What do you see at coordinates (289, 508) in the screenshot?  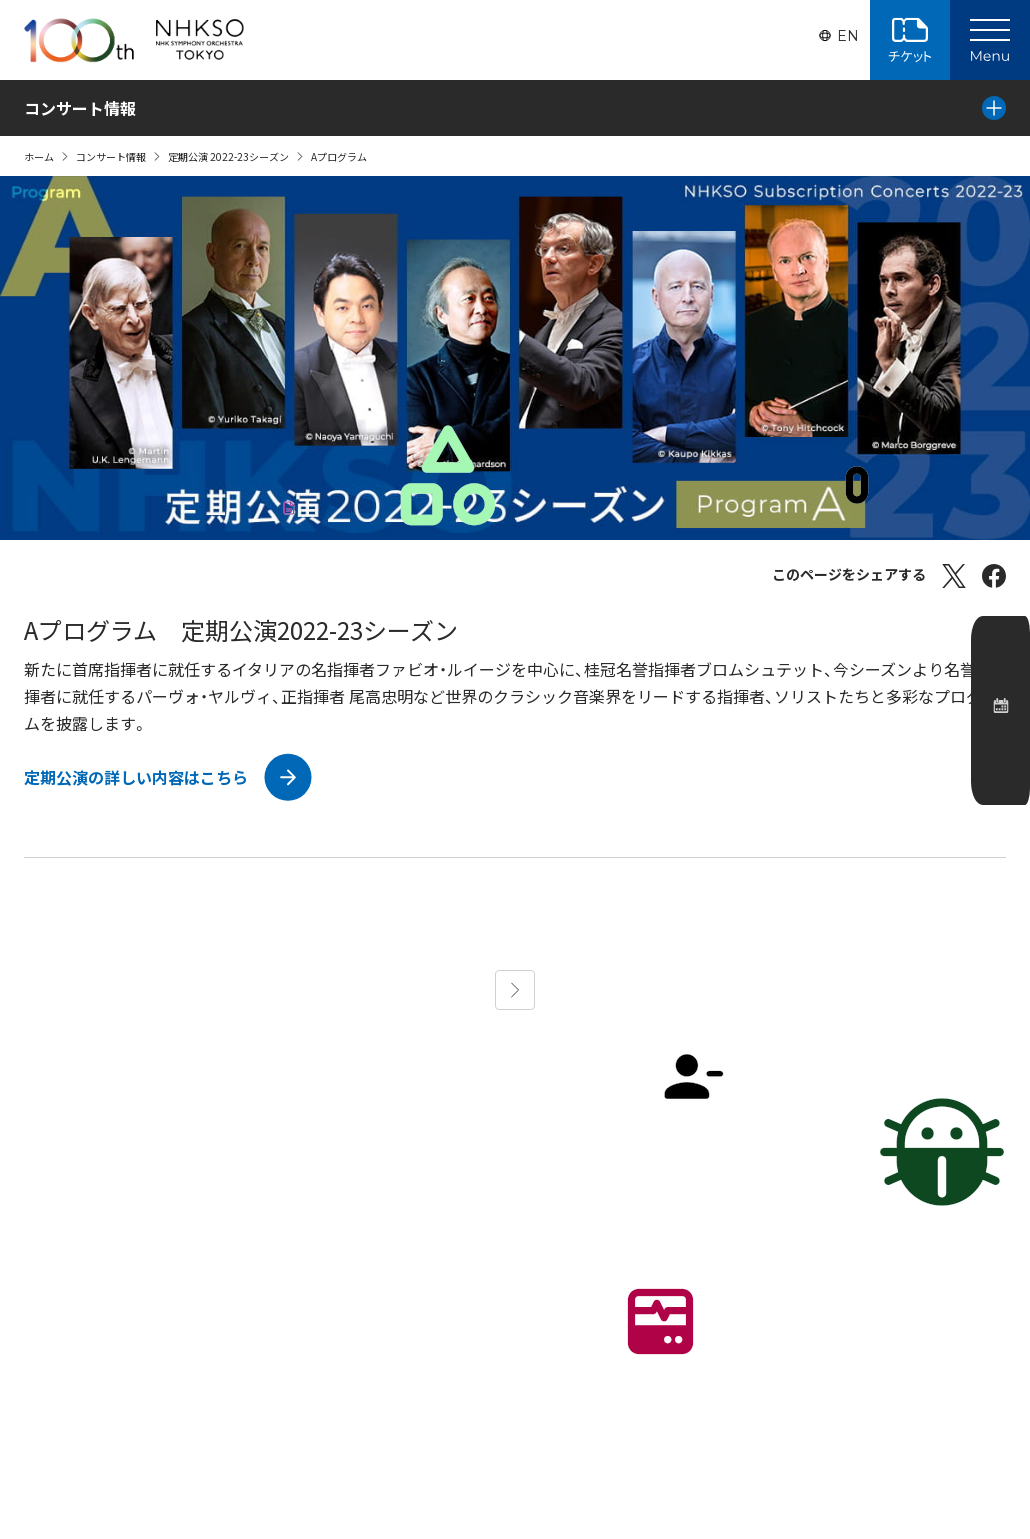 I see `view file details or description` at bounding box center [289, 508].